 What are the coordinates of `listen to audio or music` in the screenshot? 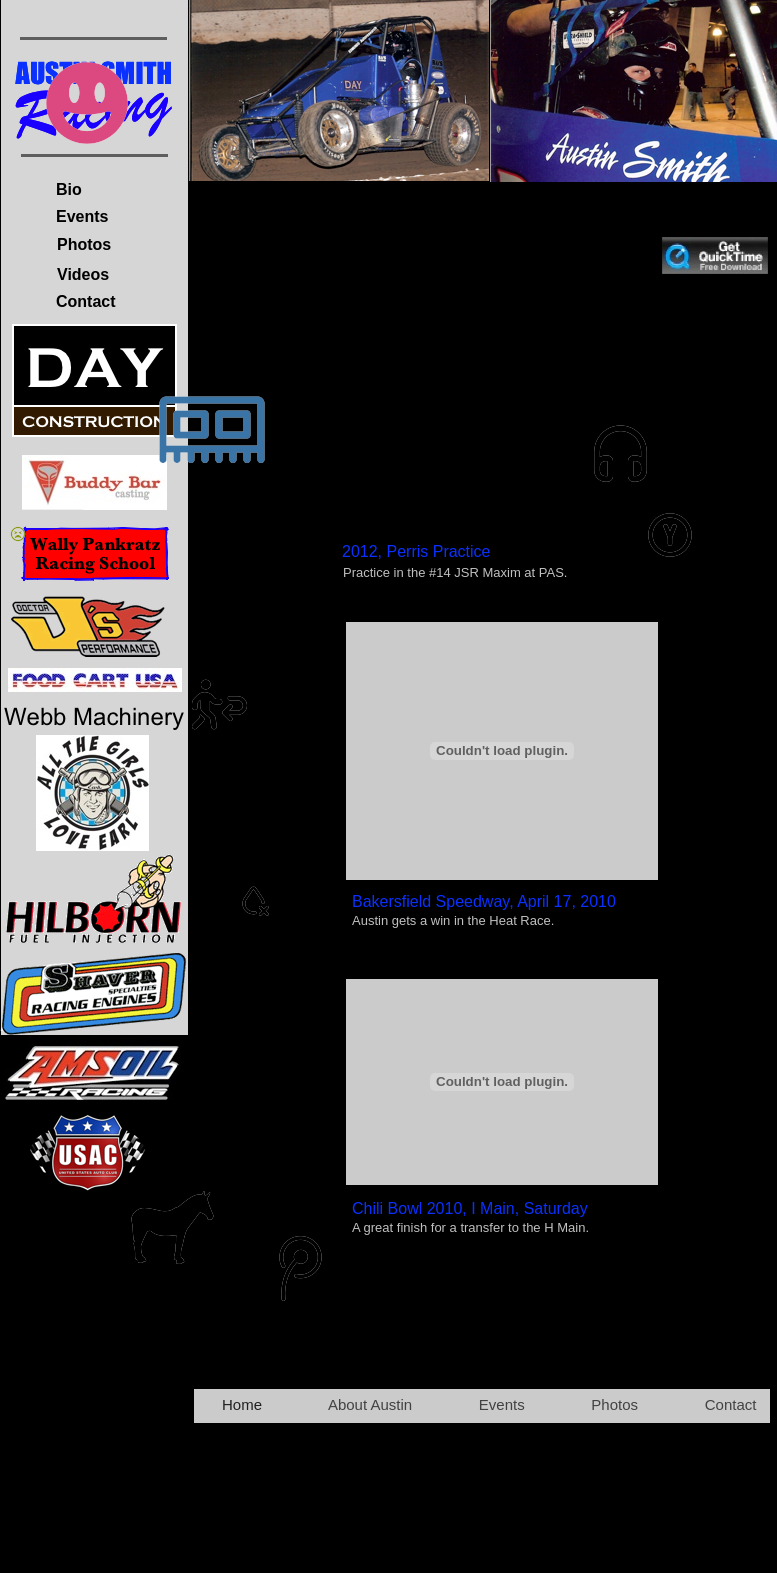 It's located at (620, 455).